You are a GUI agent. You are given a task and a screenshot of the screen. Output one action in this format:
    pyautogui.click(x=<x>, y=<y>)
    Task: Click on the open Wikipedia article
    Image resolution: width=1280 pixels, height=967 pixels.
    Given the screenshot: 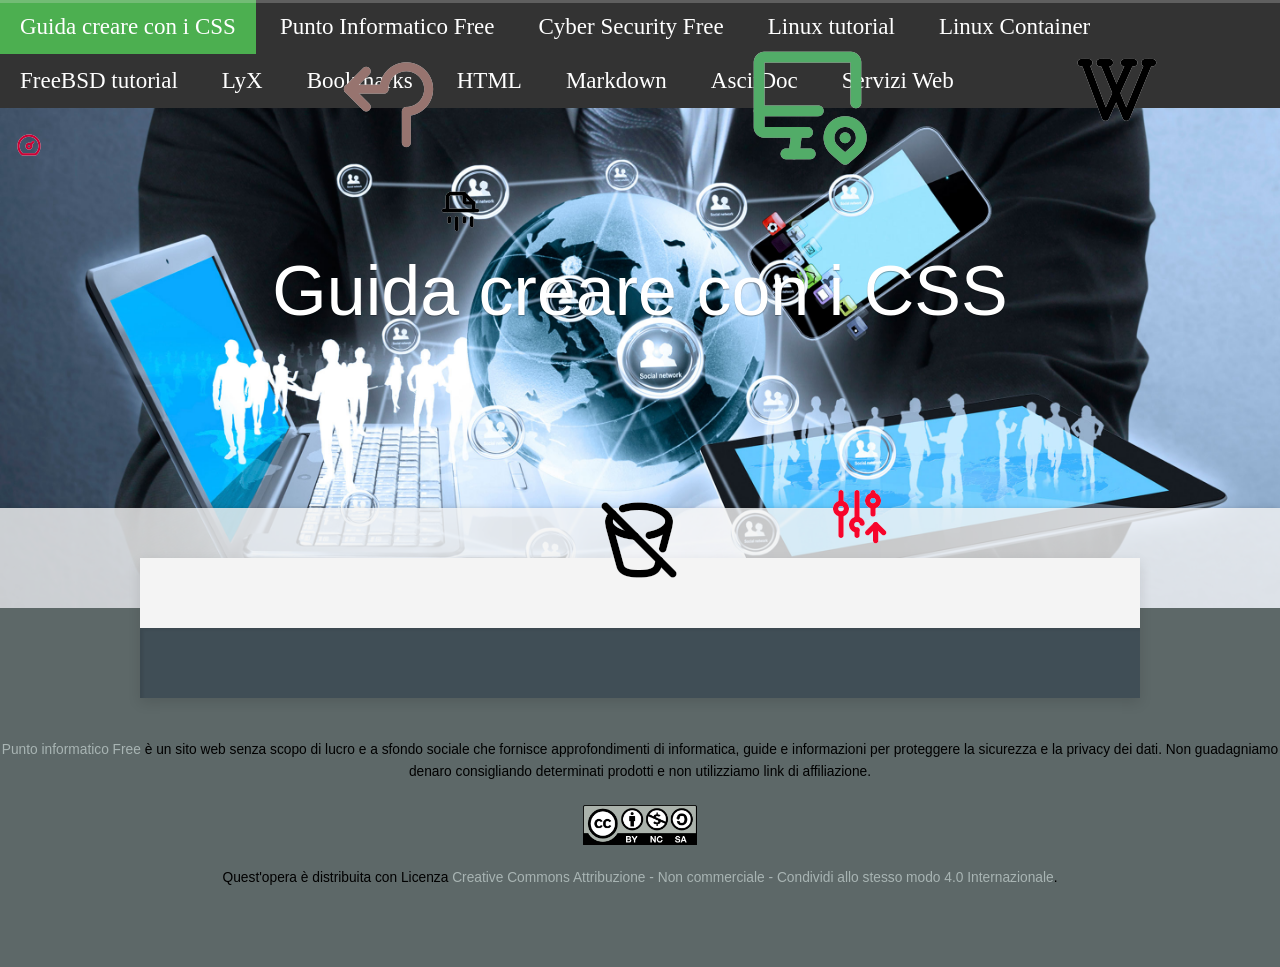 What is the action you would take?
    pyautogui.click(x=1115, y=89)
    